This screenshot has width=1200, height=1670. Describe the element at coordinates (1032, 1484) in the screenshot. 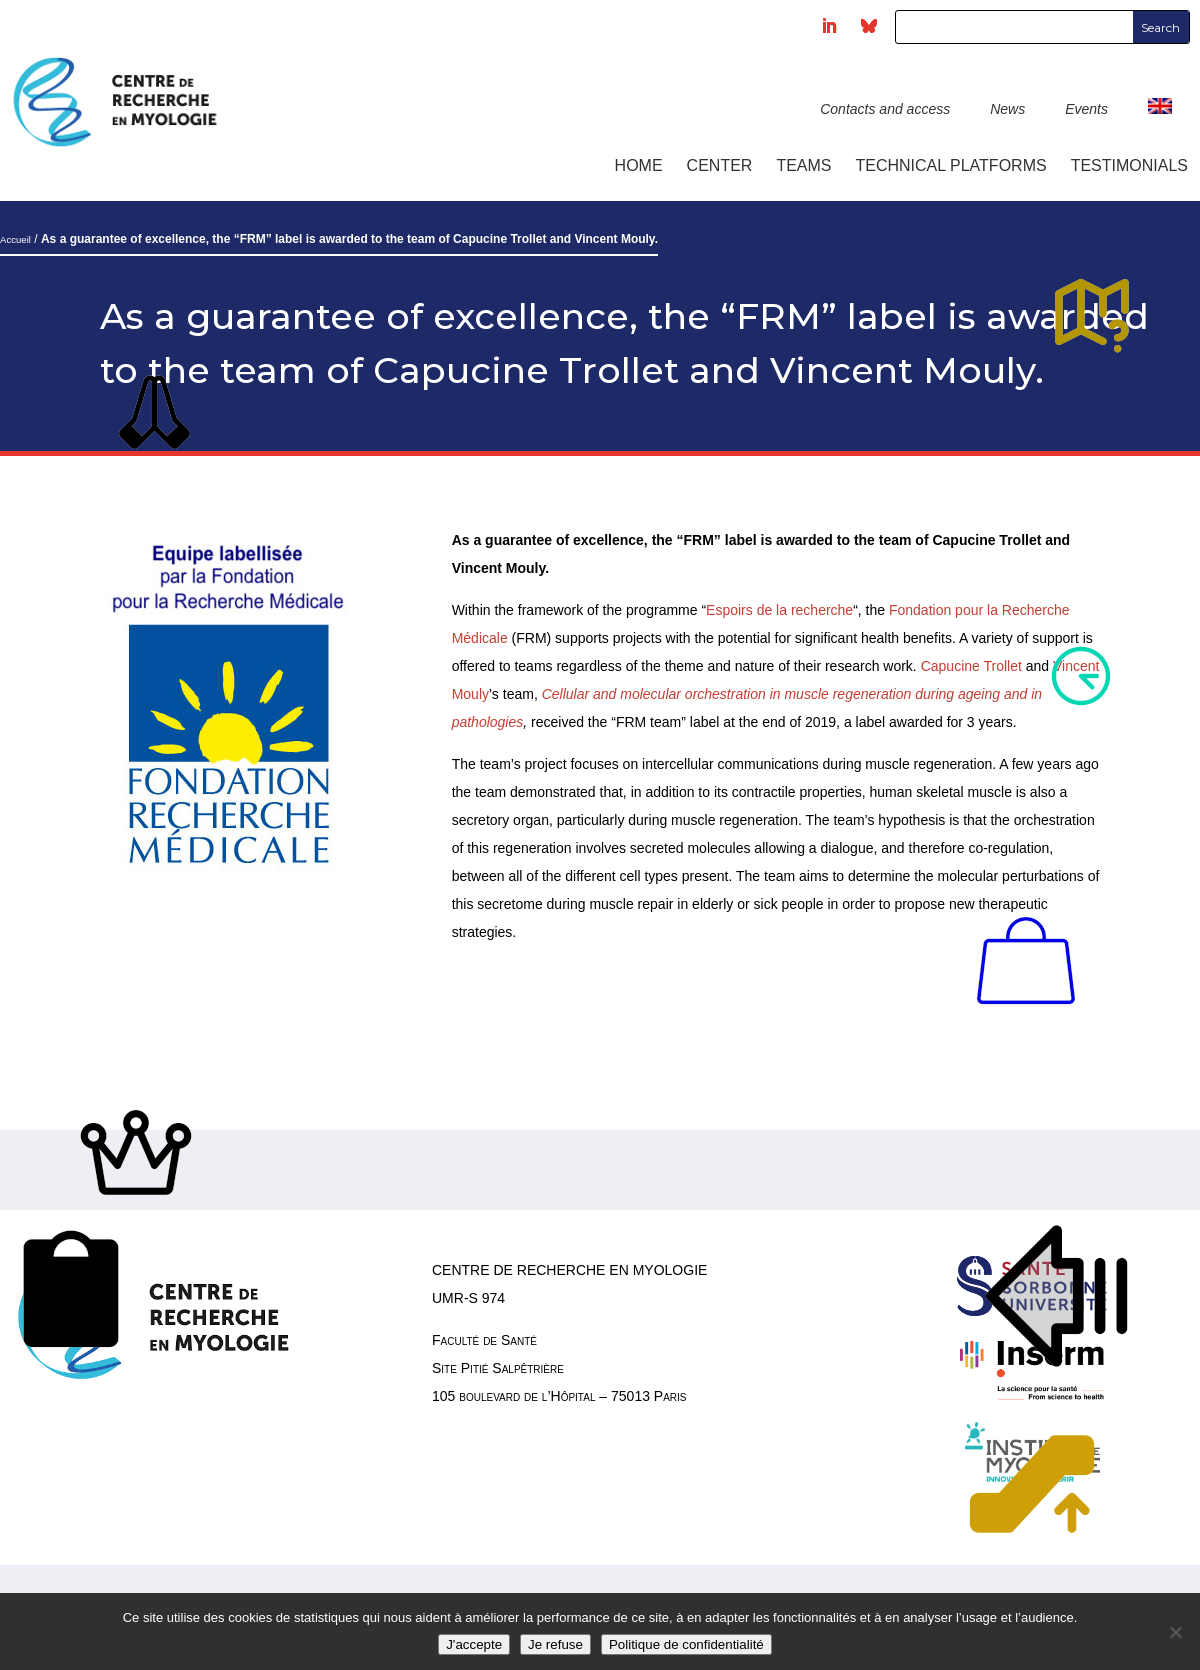

I see `indicates escalator going up` at that location.